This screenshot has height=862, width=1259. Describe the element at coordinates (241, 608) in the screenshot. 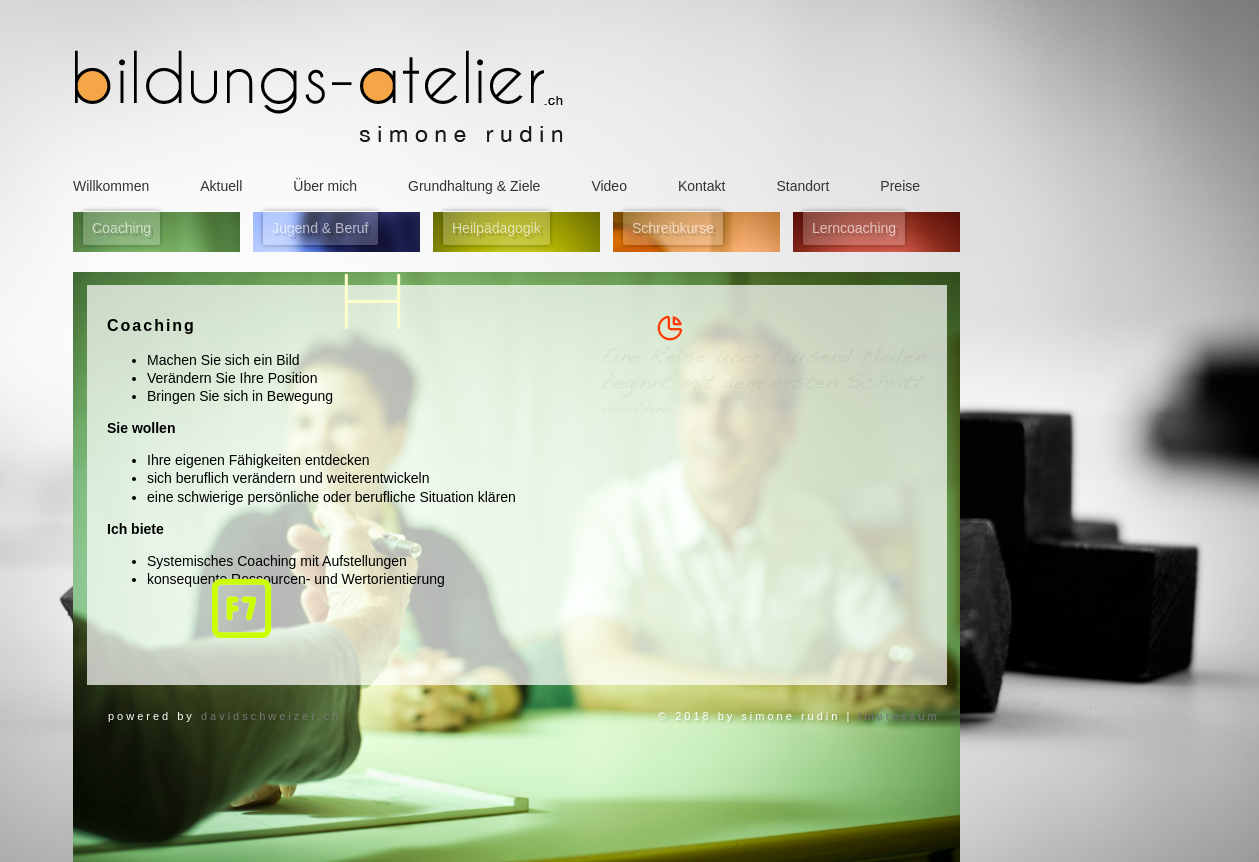

I see `press F7 function key` at that location.